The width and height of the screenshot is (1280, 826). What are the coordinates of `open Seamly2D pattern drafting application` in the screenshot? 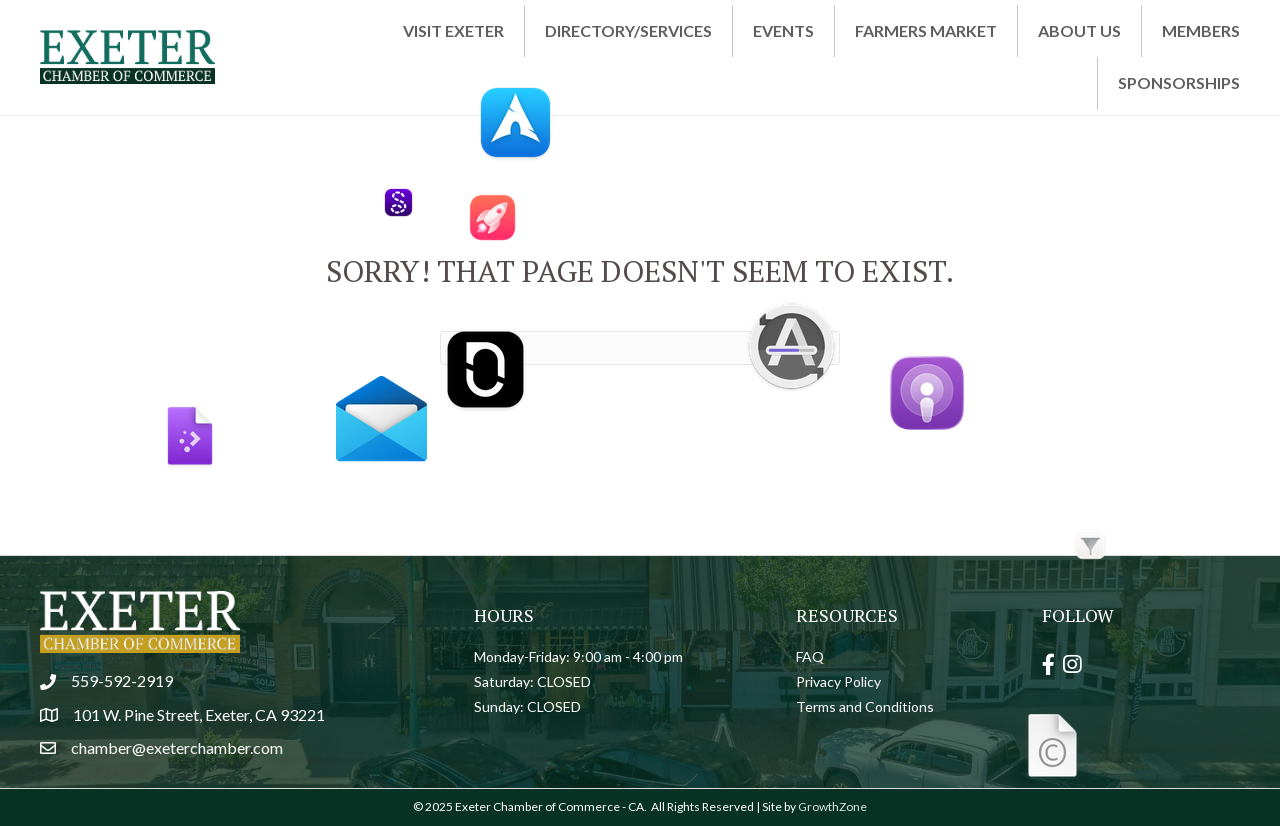 It's located at (398, 202).